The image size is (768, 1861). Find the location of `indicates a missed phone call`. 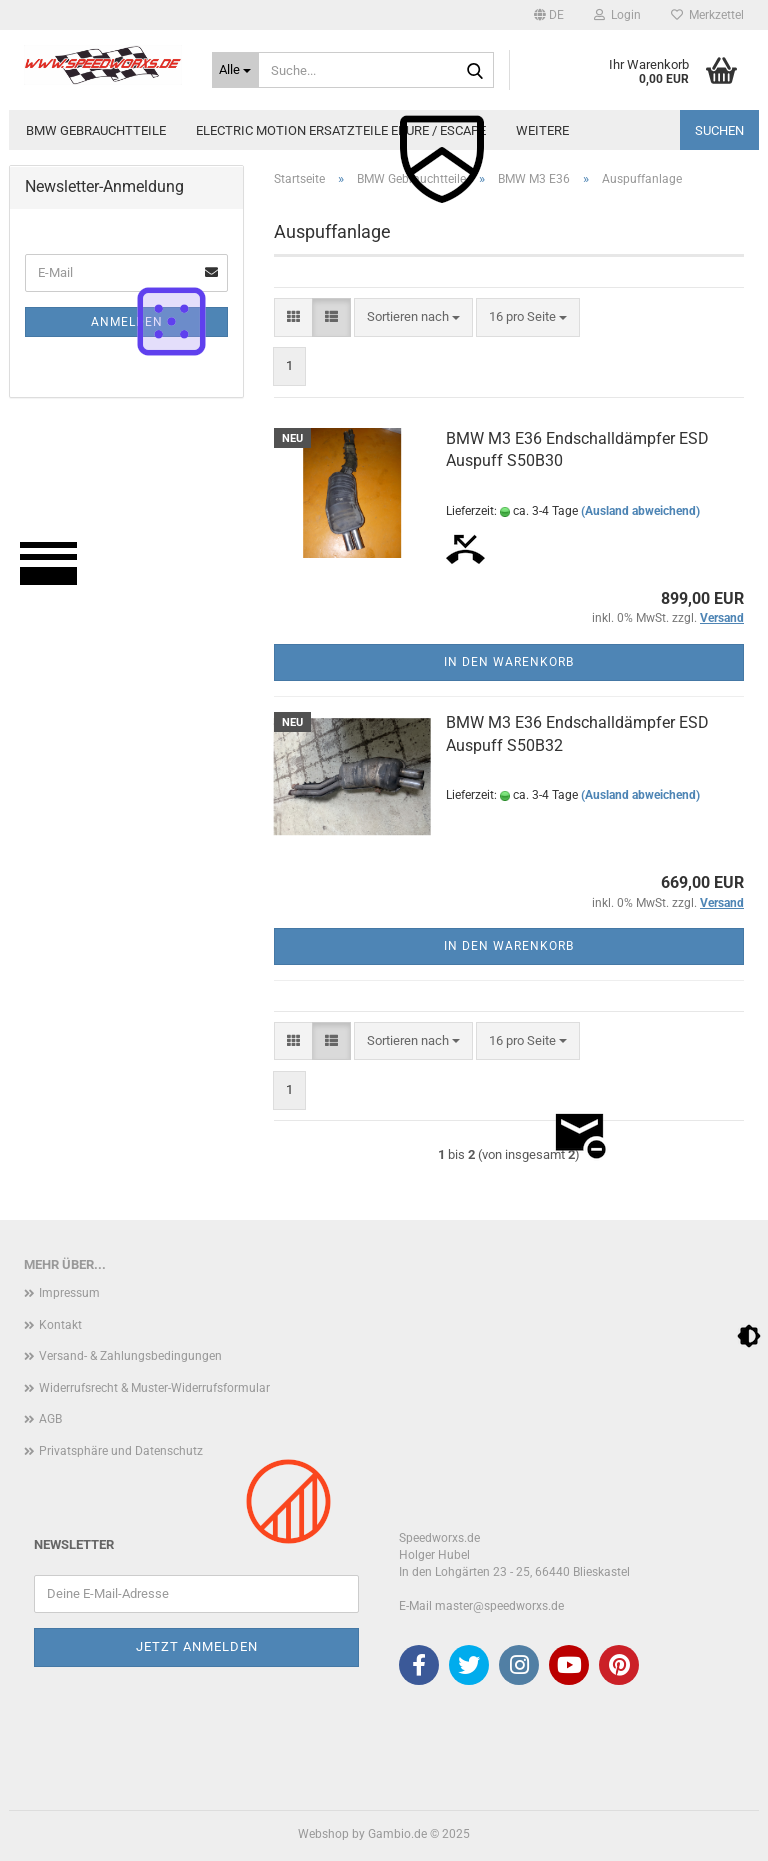

indicates a missed phone call is located at coordinates (465, 549).